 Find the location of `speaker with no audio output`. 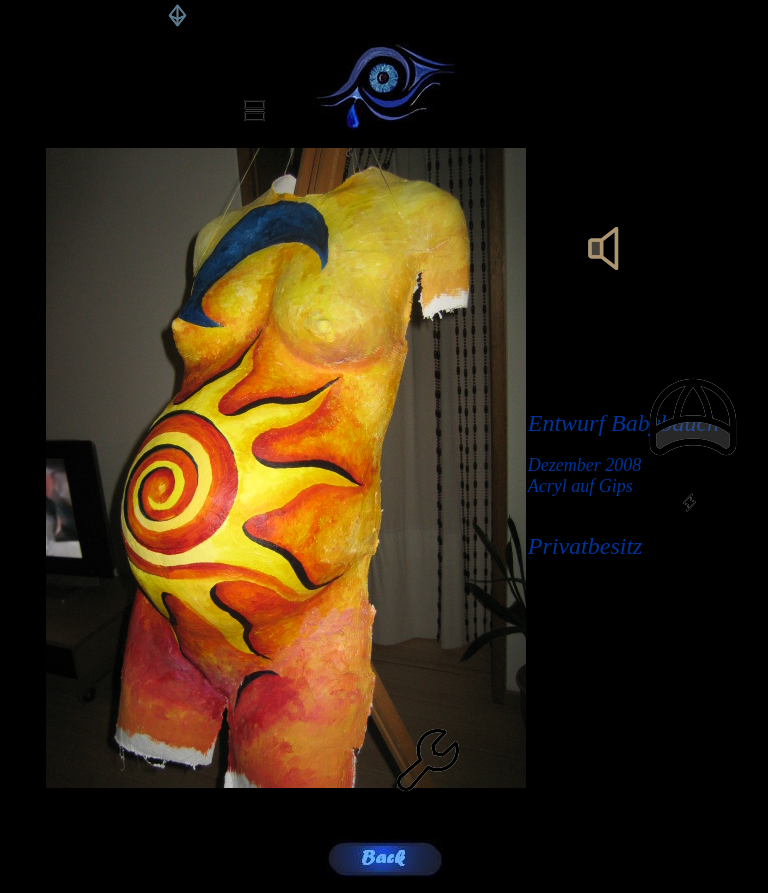

speaker with no audio output is located at coordinates (611, 248).